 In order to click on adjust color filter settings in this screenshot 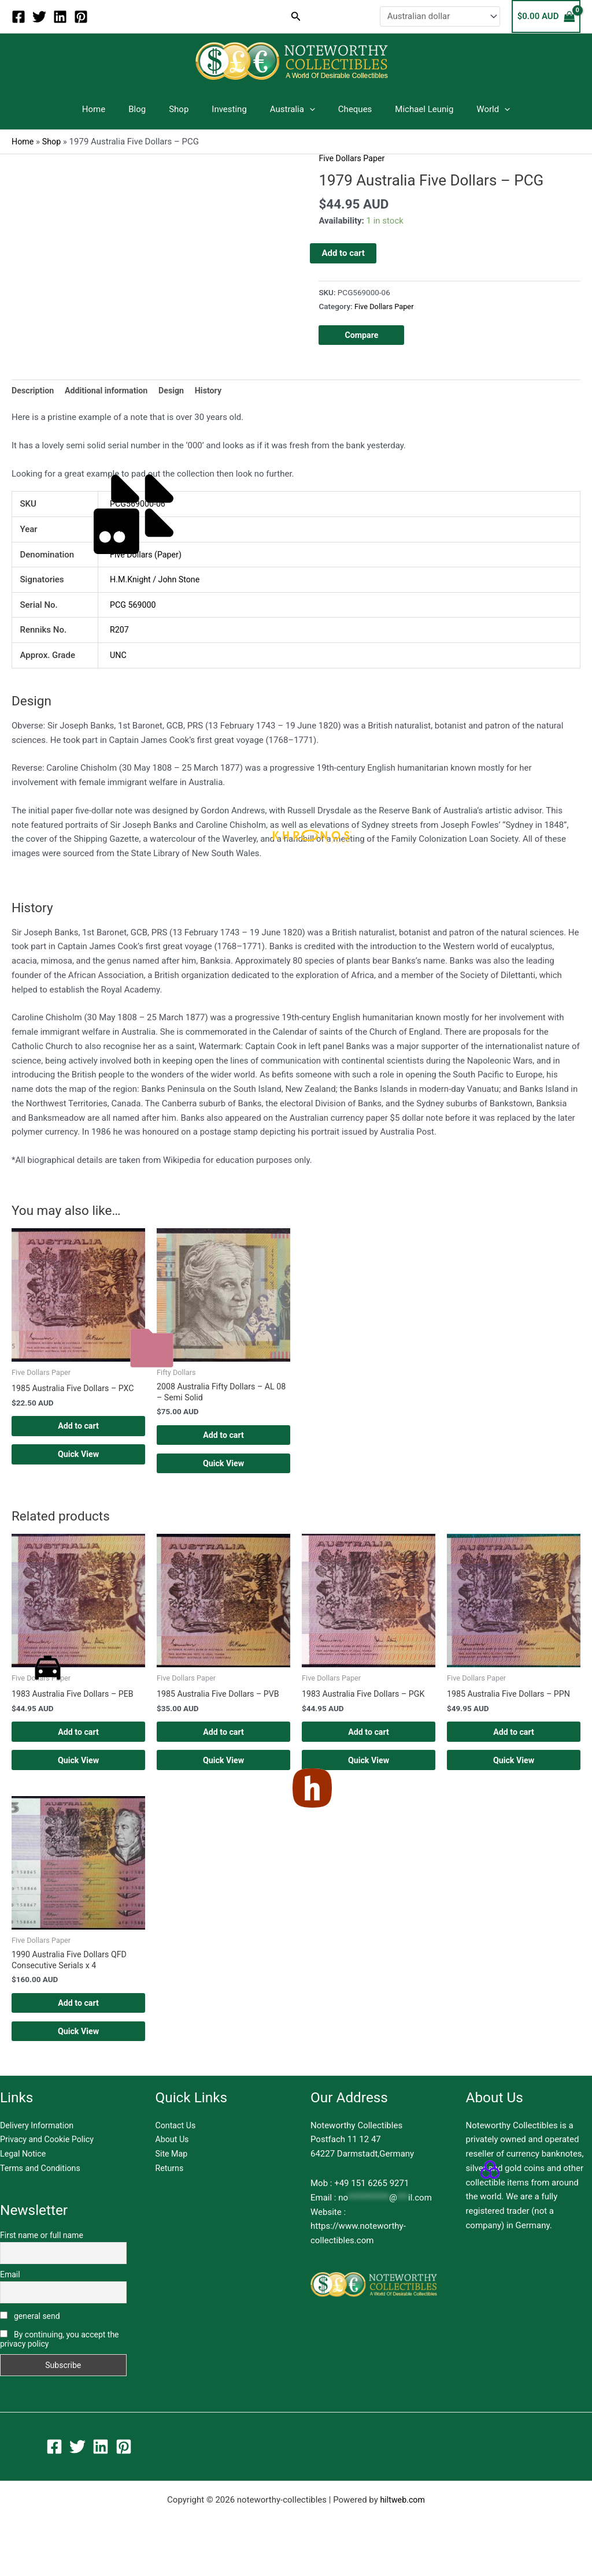, I will do `click(490, 2170)`.